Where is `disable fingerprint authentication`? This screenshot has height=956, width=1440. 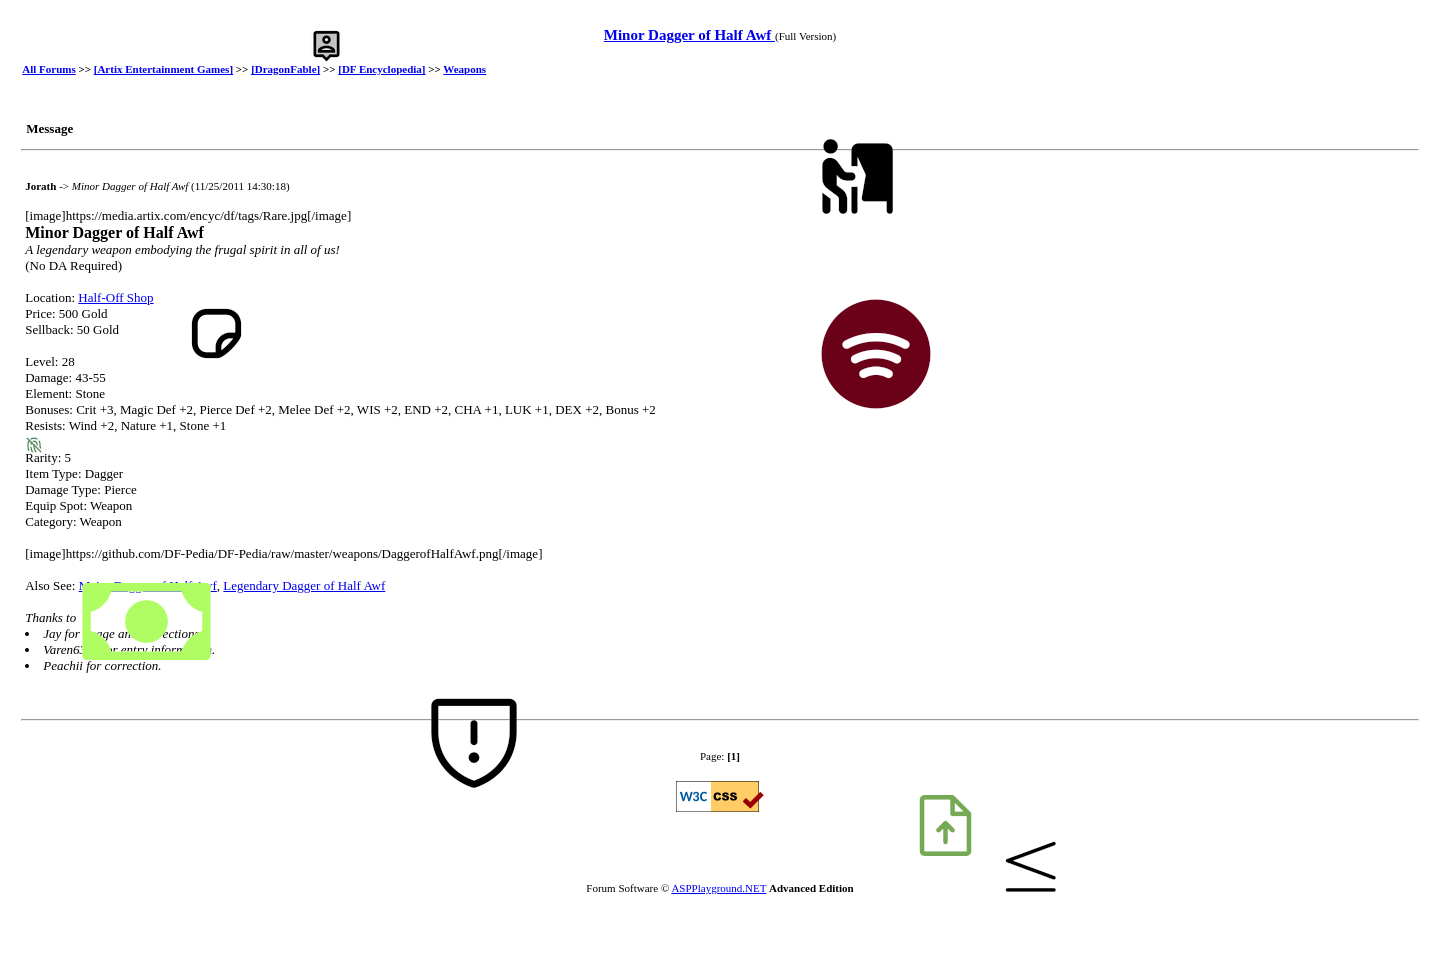
disable fingerprint authentication is located at coordinates (34, 445).